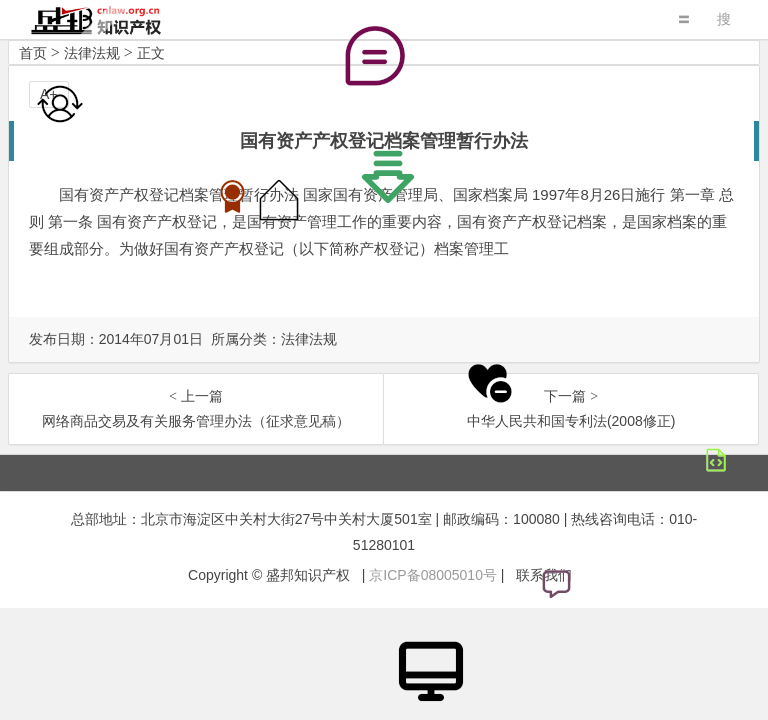  I want to click on navigate to home screen, so click(279, 201).